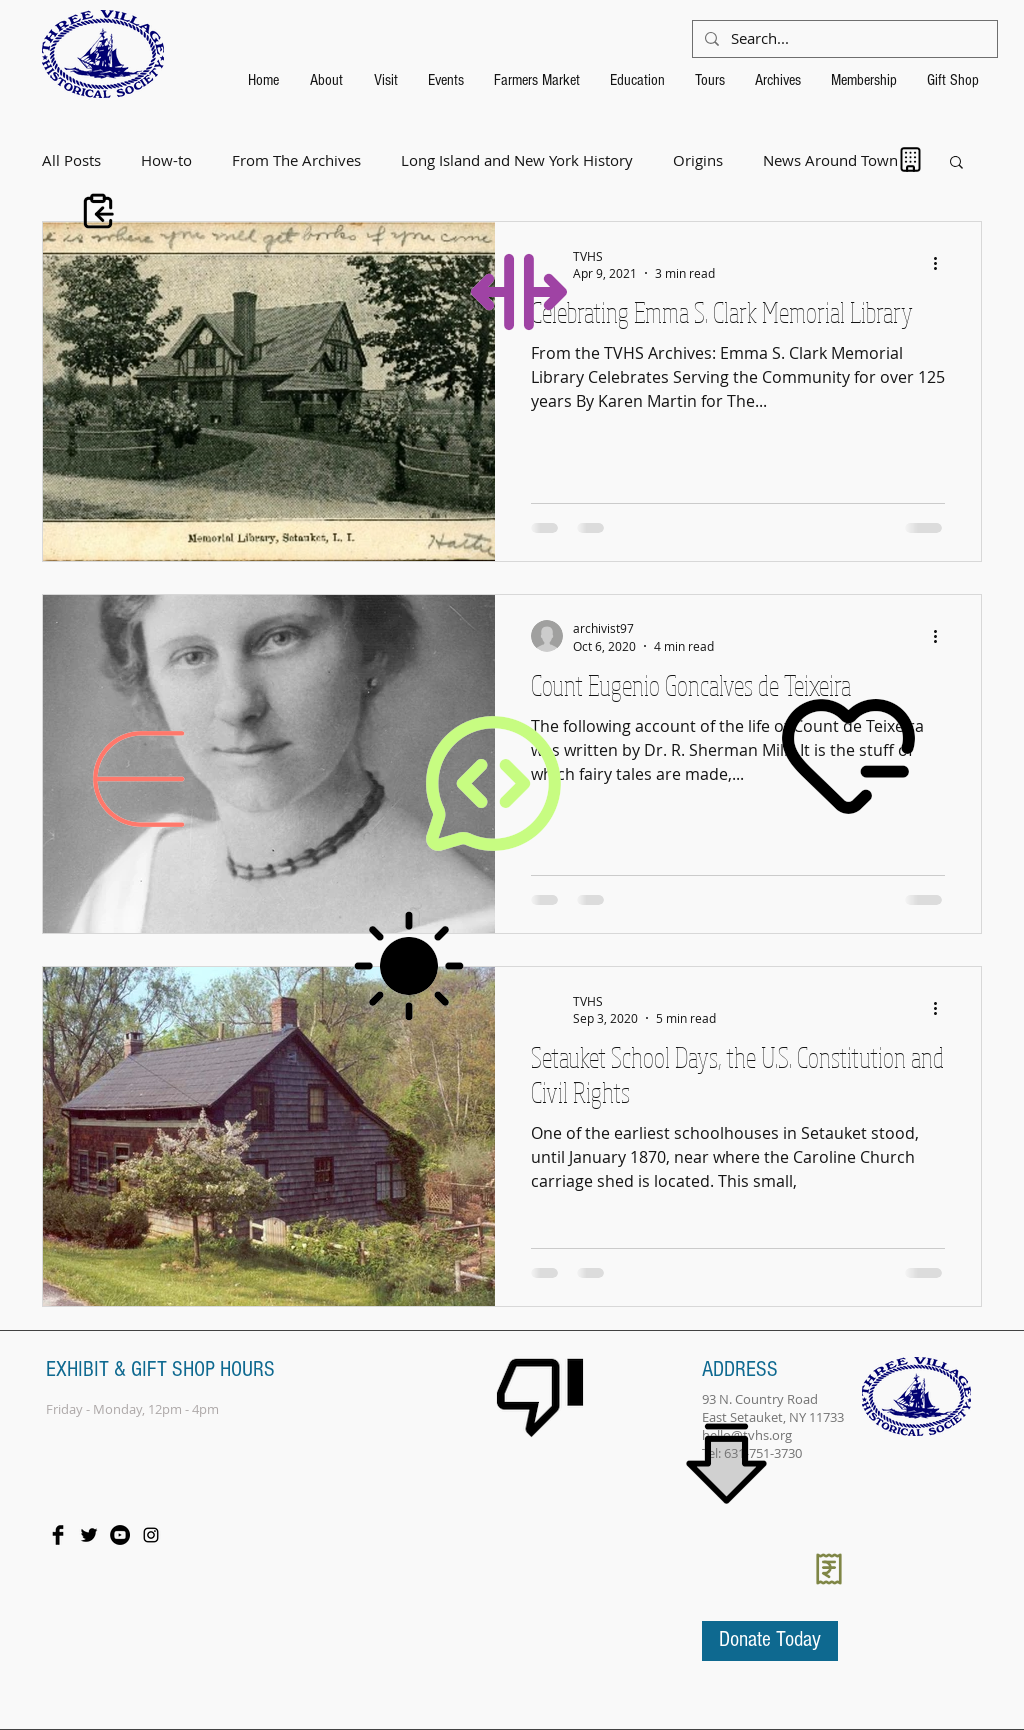  I want to click on switch to light mode, so click(409, 966).